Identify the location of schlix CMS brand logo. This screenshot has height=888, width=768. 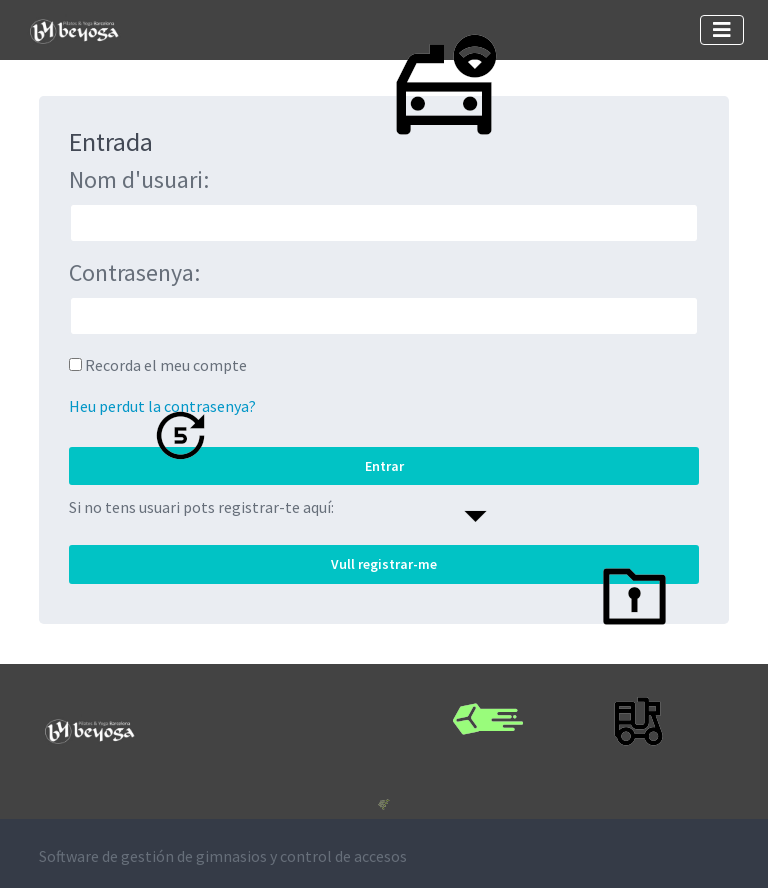
(384, 804).